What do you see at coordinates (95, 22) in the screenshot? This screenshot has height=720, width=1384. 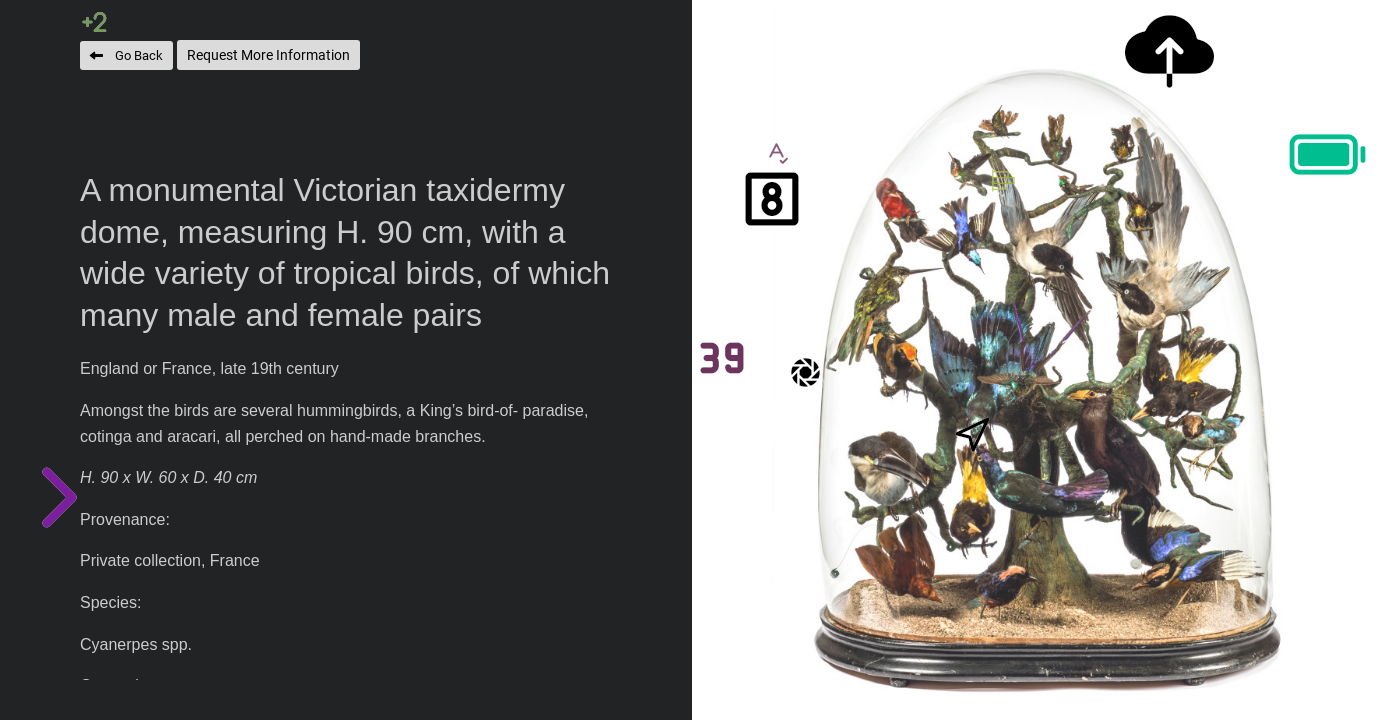 I see `increase exposure by 2 stops` at bounding box center [95, 22].